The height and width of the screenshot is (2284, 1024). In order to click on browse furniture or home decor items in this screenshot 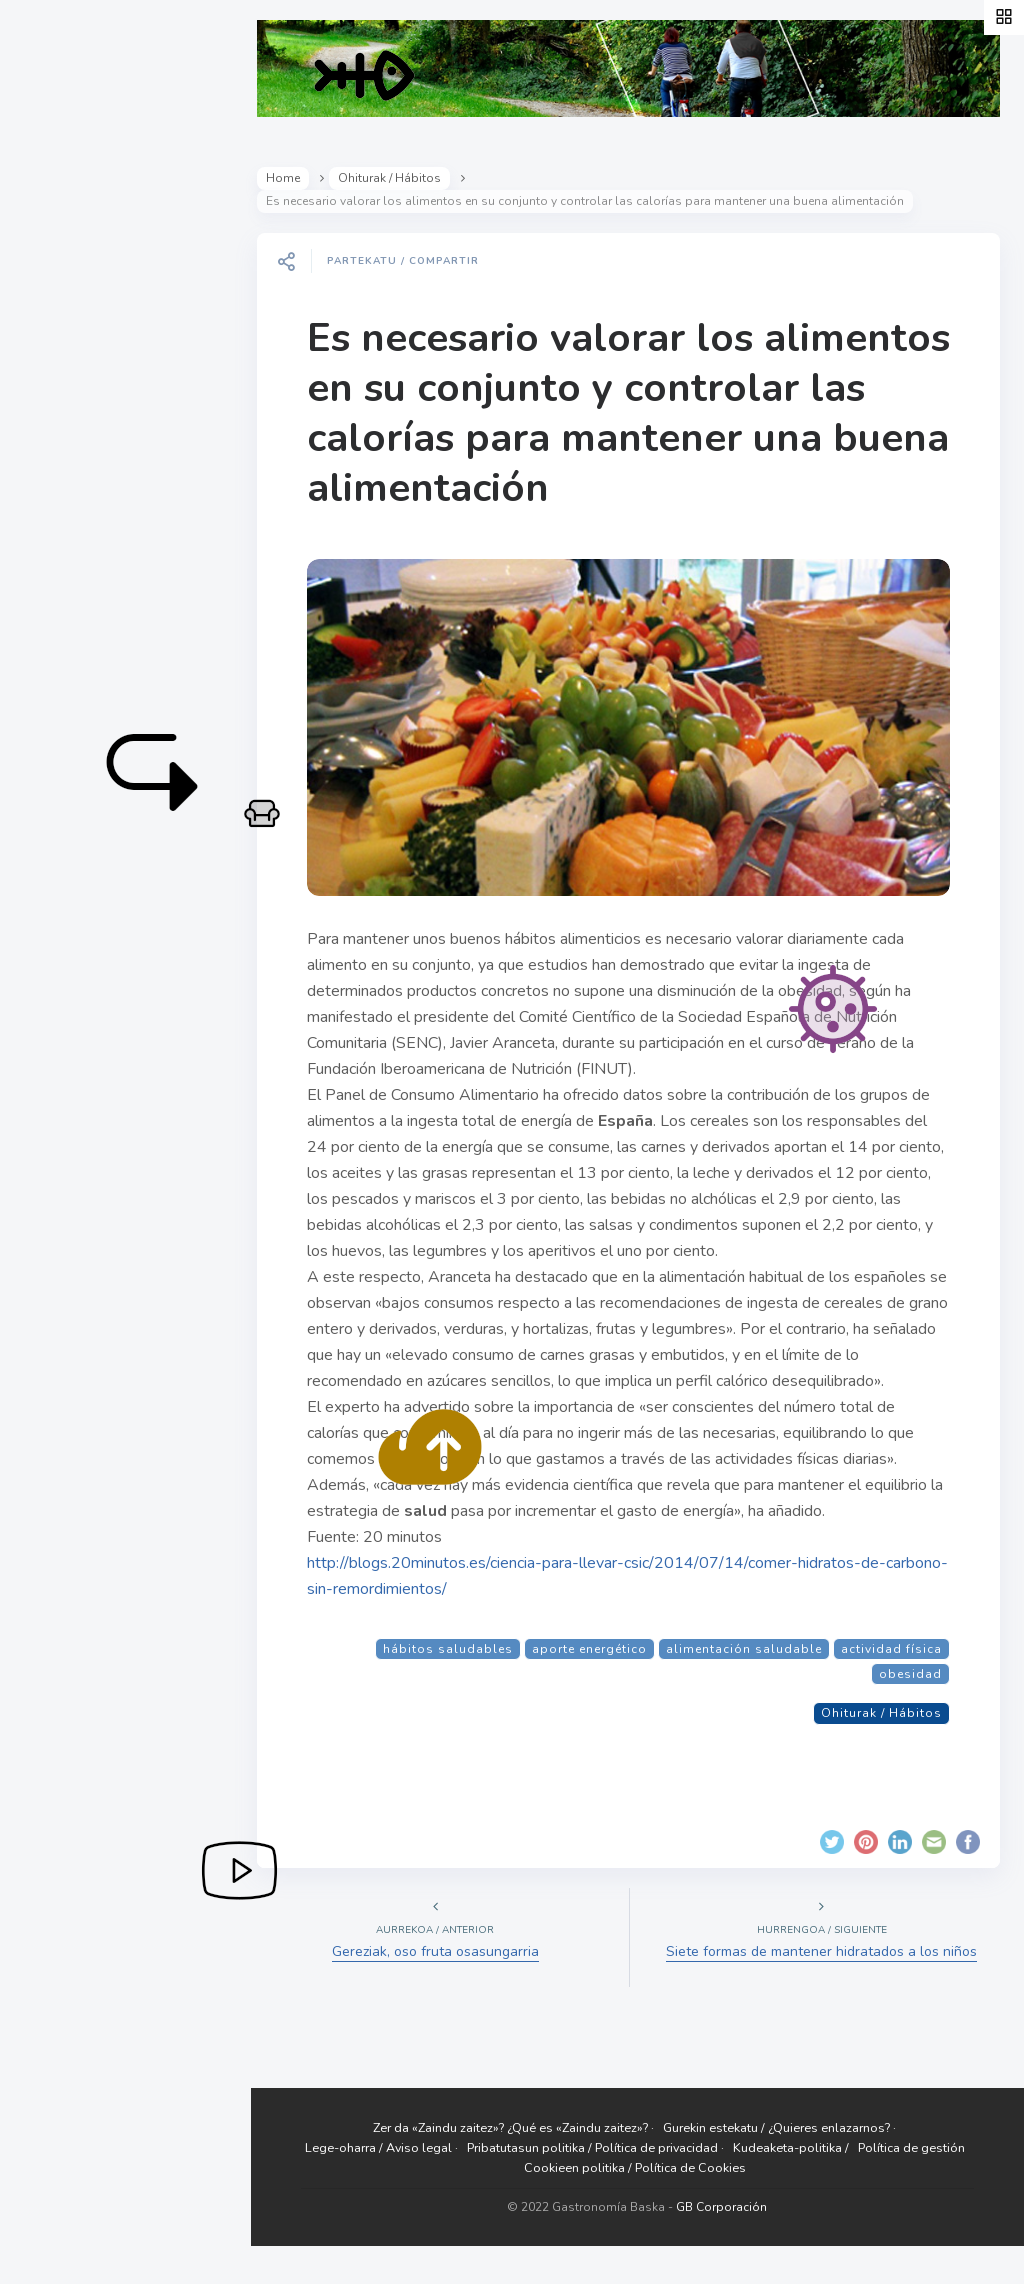, I will do `click(262, 814)`.